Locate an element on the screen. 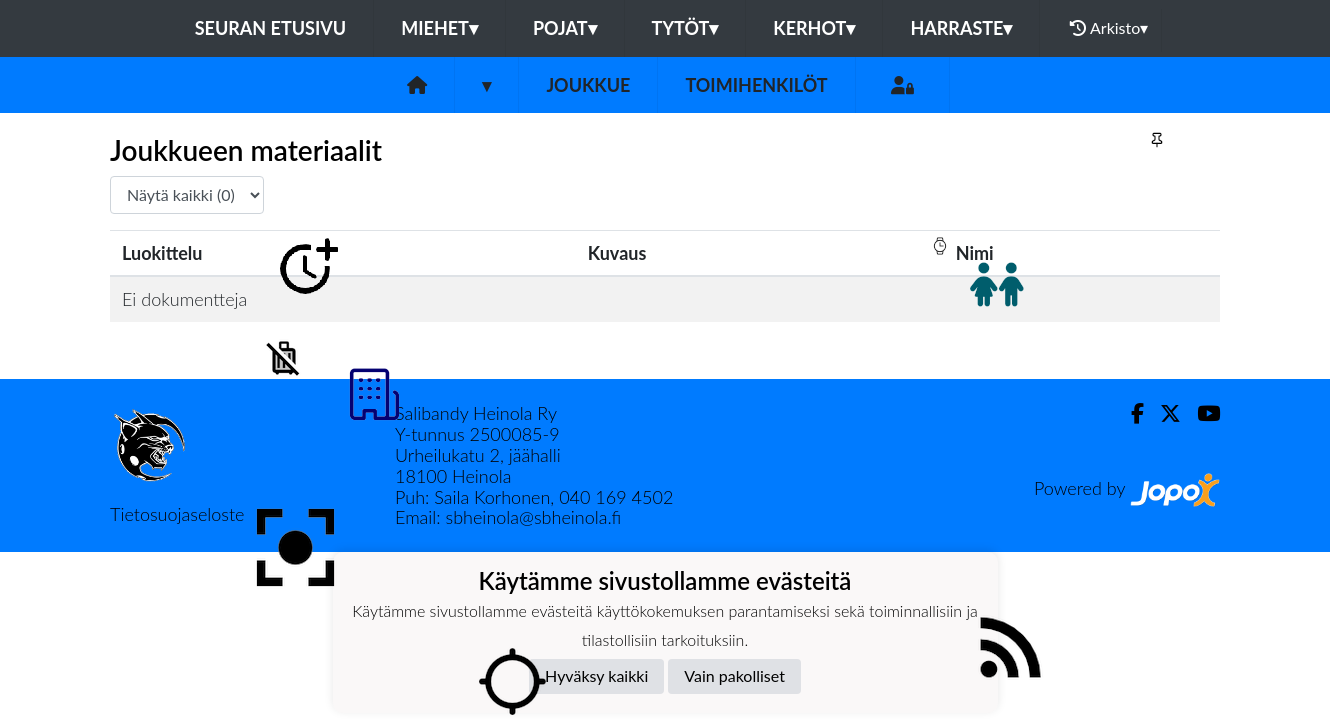 This screenshot has width=1330, height=720. indicates child-friendly or family content is located at coordinates (997, 284).